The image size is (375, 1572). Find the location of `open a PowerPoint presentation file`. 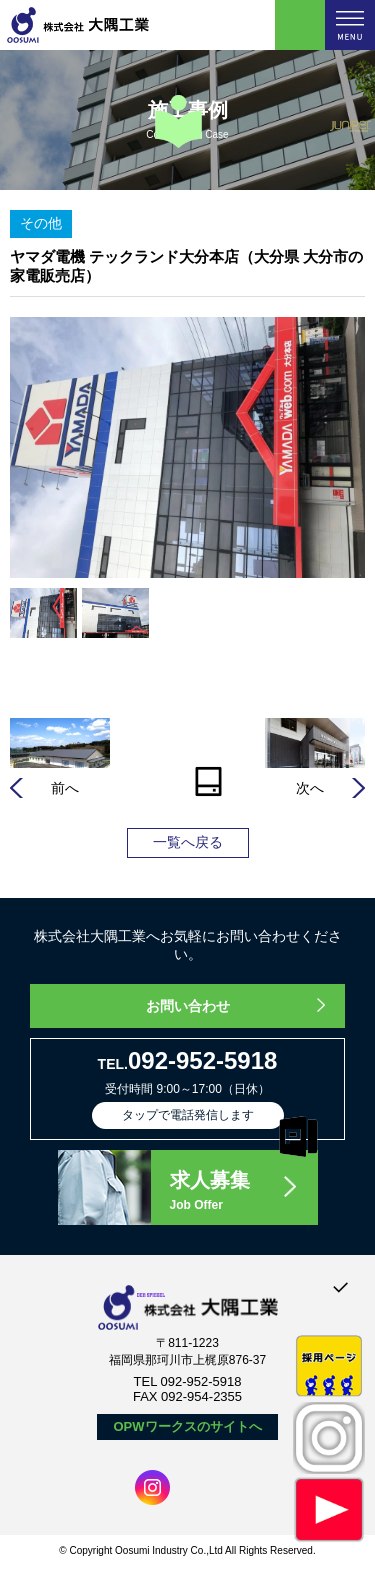

open a PowerPoint presentation file is located at coordinates (298, 1136).